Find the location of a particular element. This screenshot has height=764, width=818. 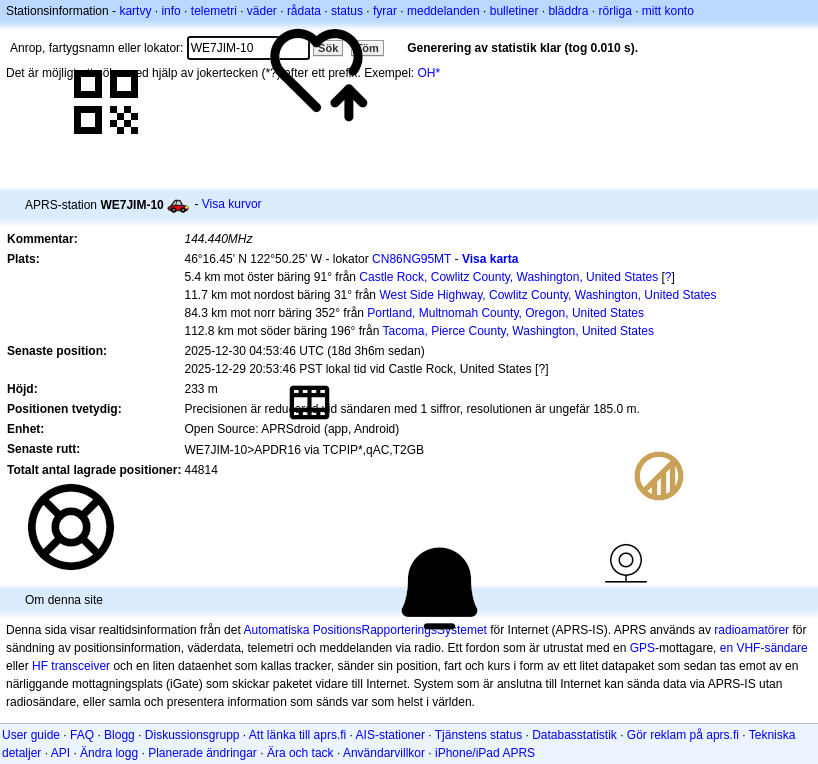

upload or share a favorite item is located at coordinates (316, 70).